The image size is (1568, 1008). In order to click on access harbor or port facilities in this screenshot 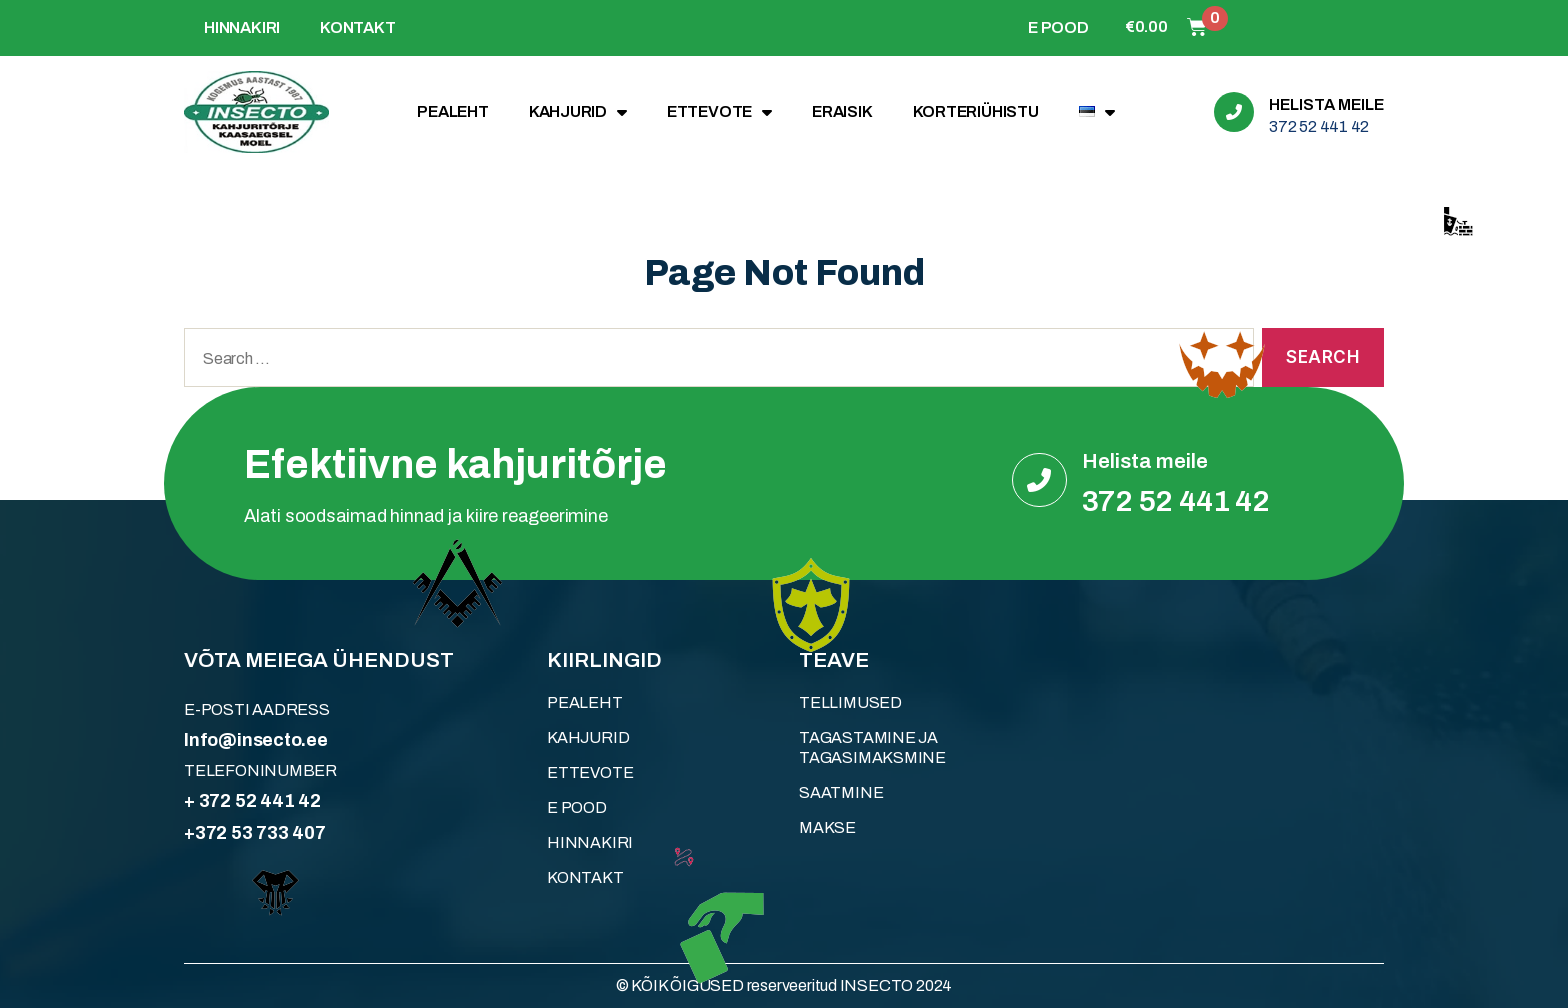, I will do `click(1458, 221)`.